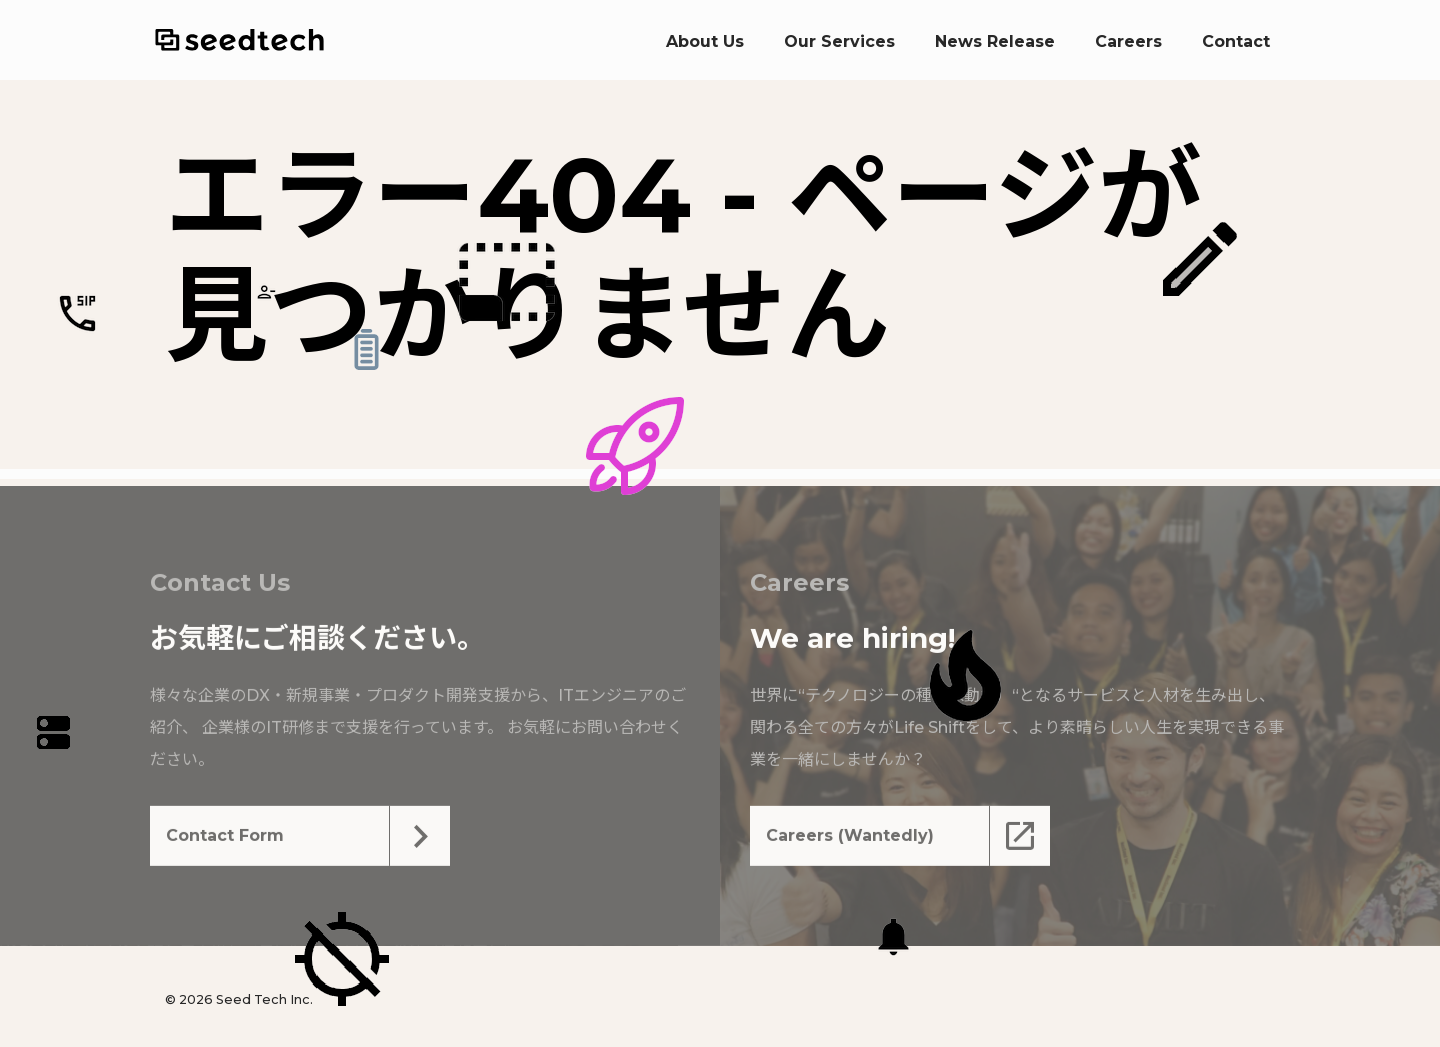  What do you see at coordinates (366, 349) in the screenshot?
I see `indicates battery is fully charged` at bounding box center [366, 349].